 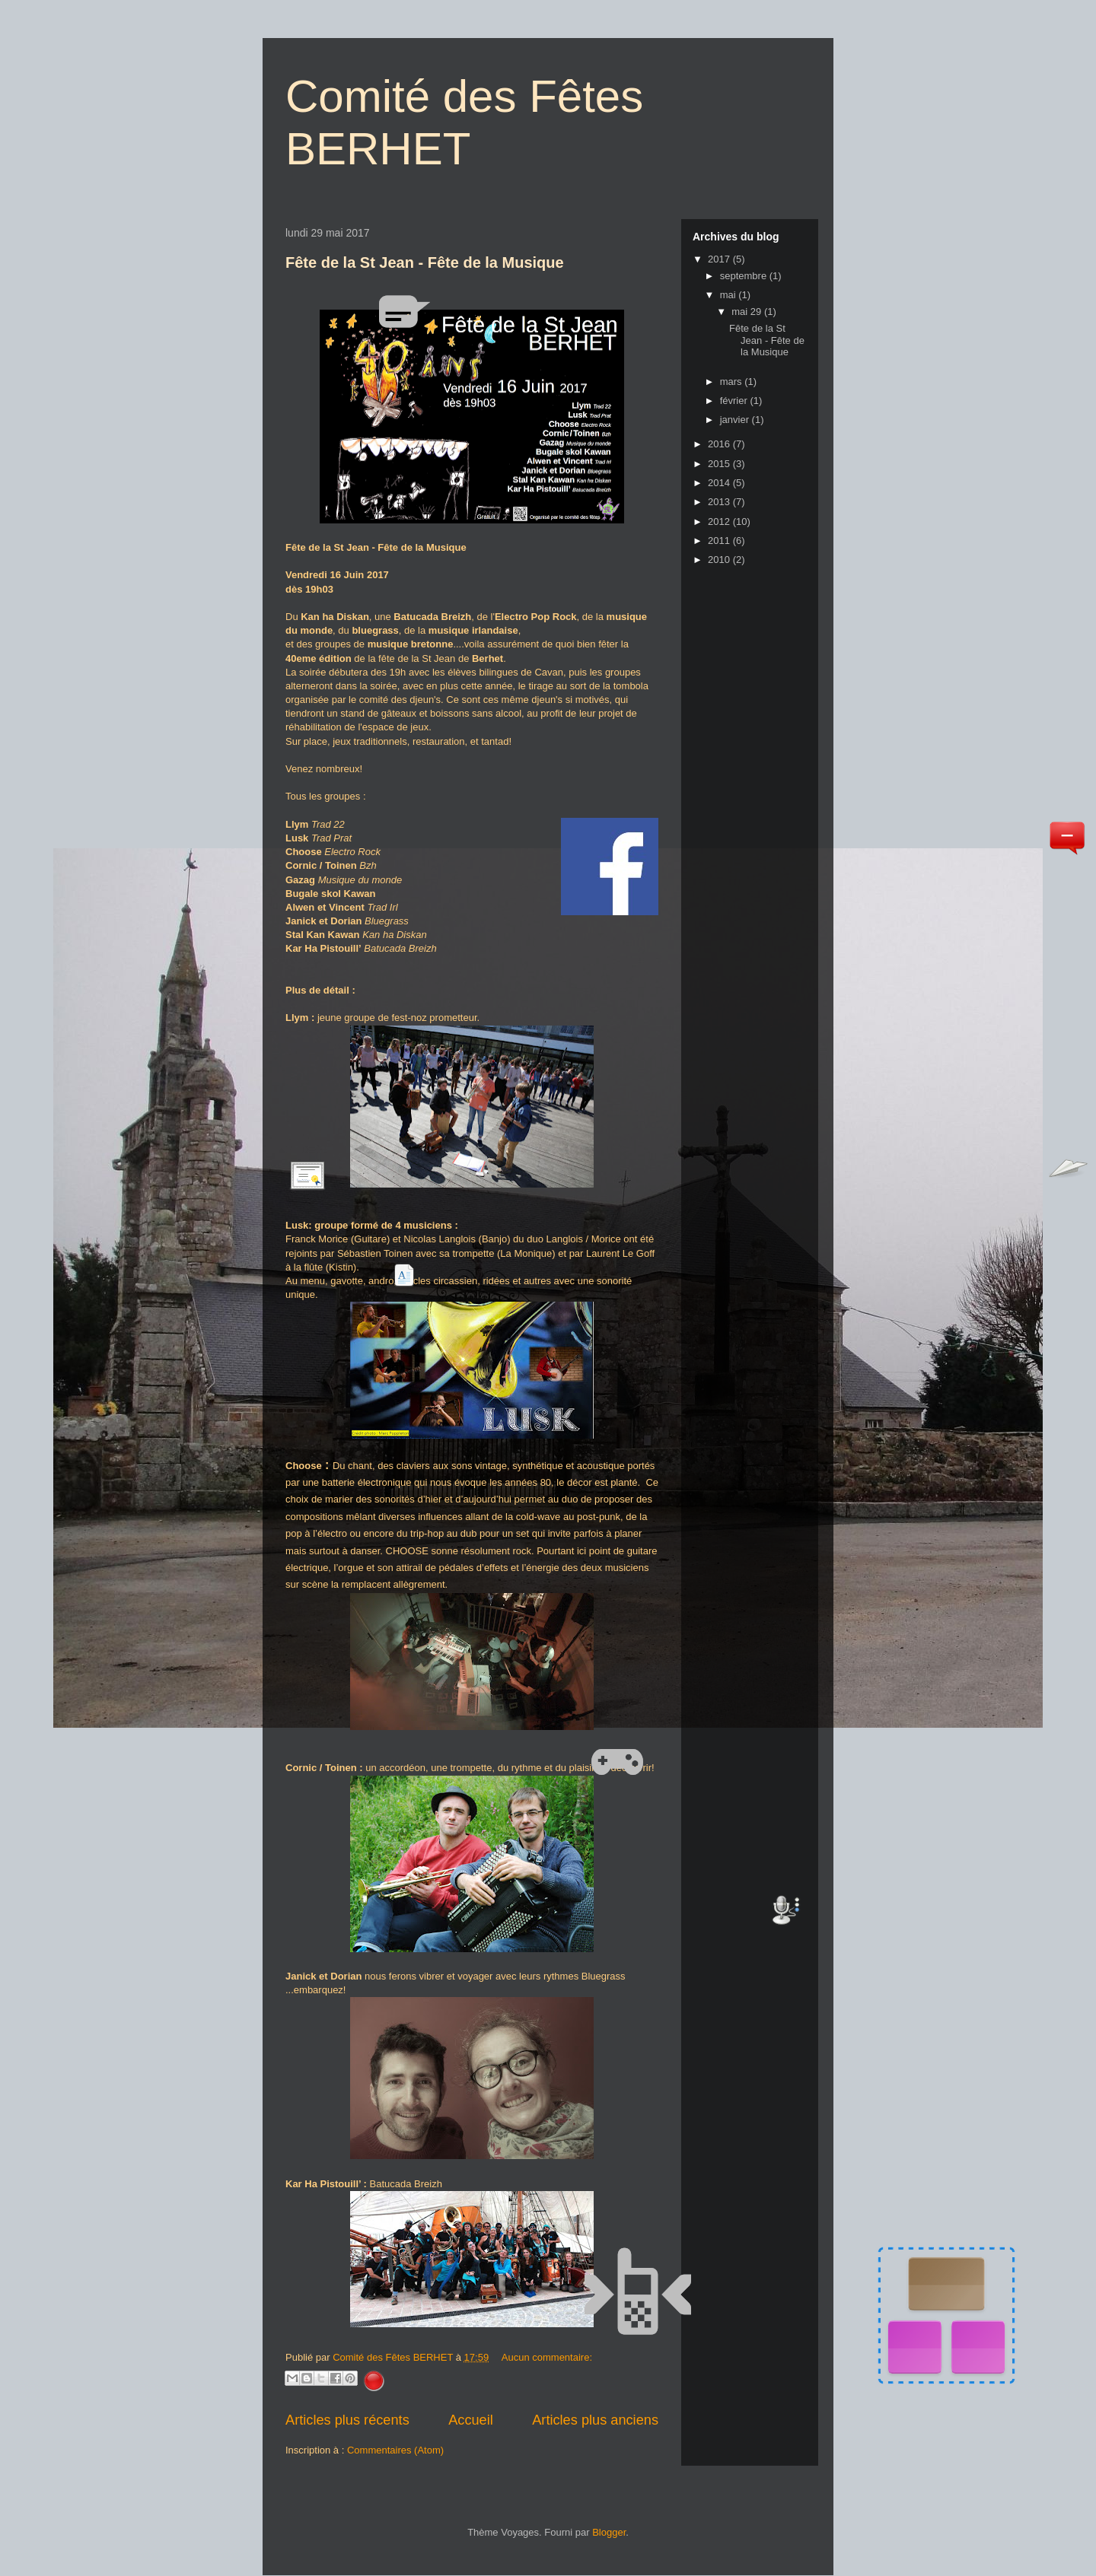 I want to click on open a word processing document, so click(x=404, y=1275).